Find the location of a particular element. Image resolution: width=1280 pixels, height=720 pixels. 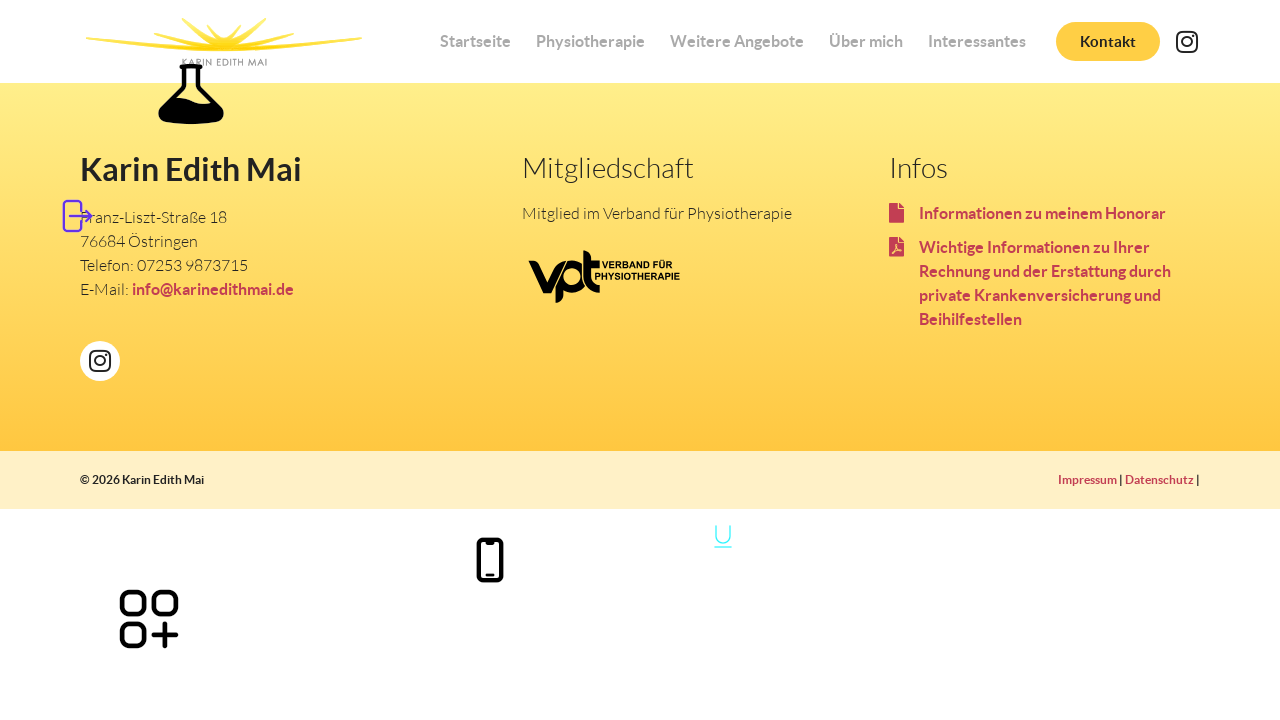

apply underline formatting to selected text is located at coordinates (723, 535).